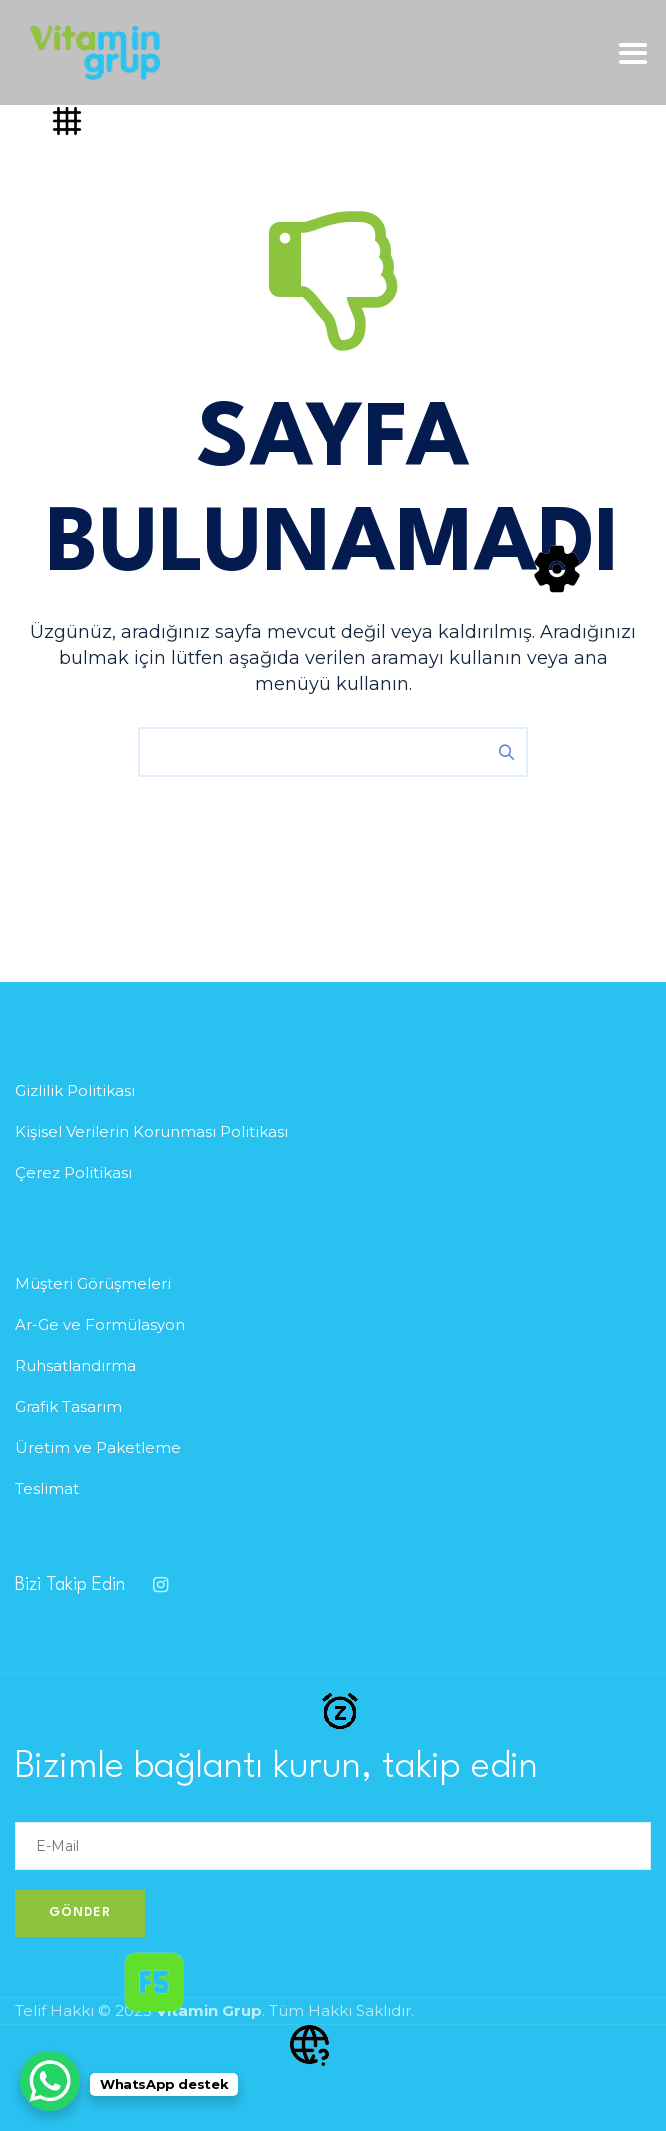 This screenshot has width=666, height=2131. Describe the element at coordinates (309, 2044) in the screenshot. I see `access help or FAQ for international/global settings` at that location.